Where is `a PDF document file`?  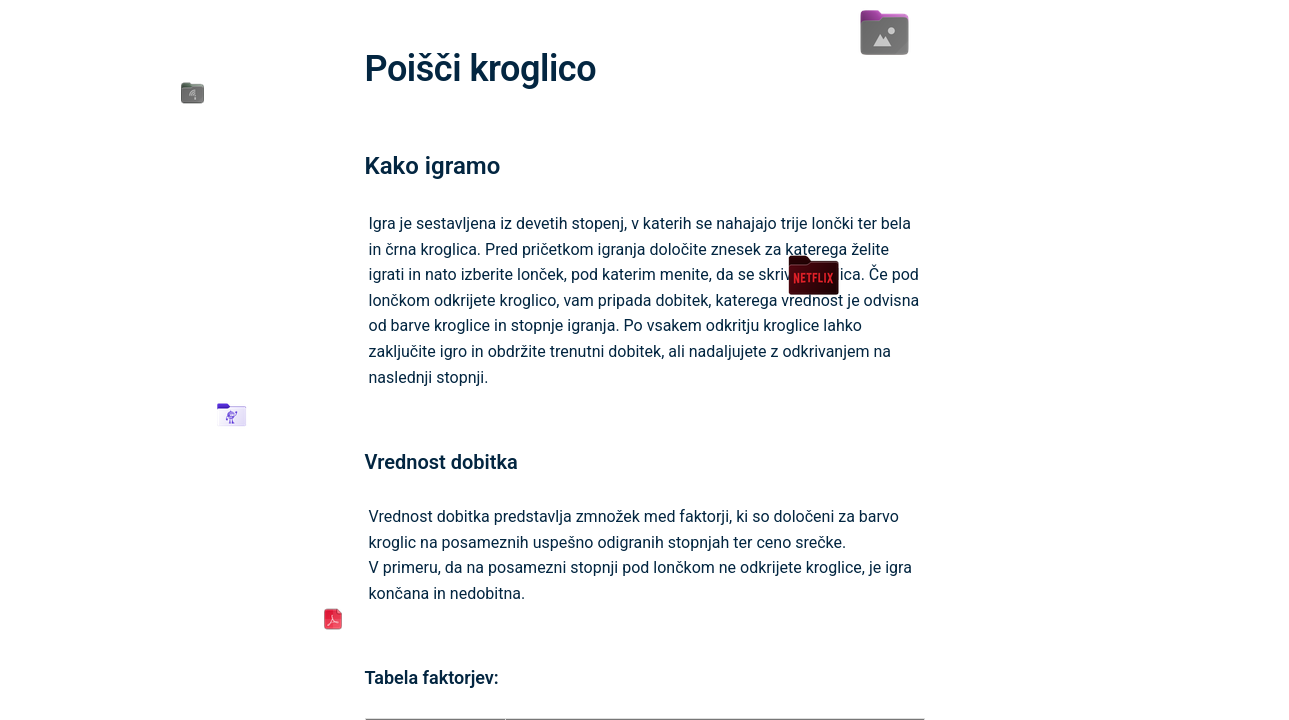 a PDF document file is located at coordinates (333, 619).